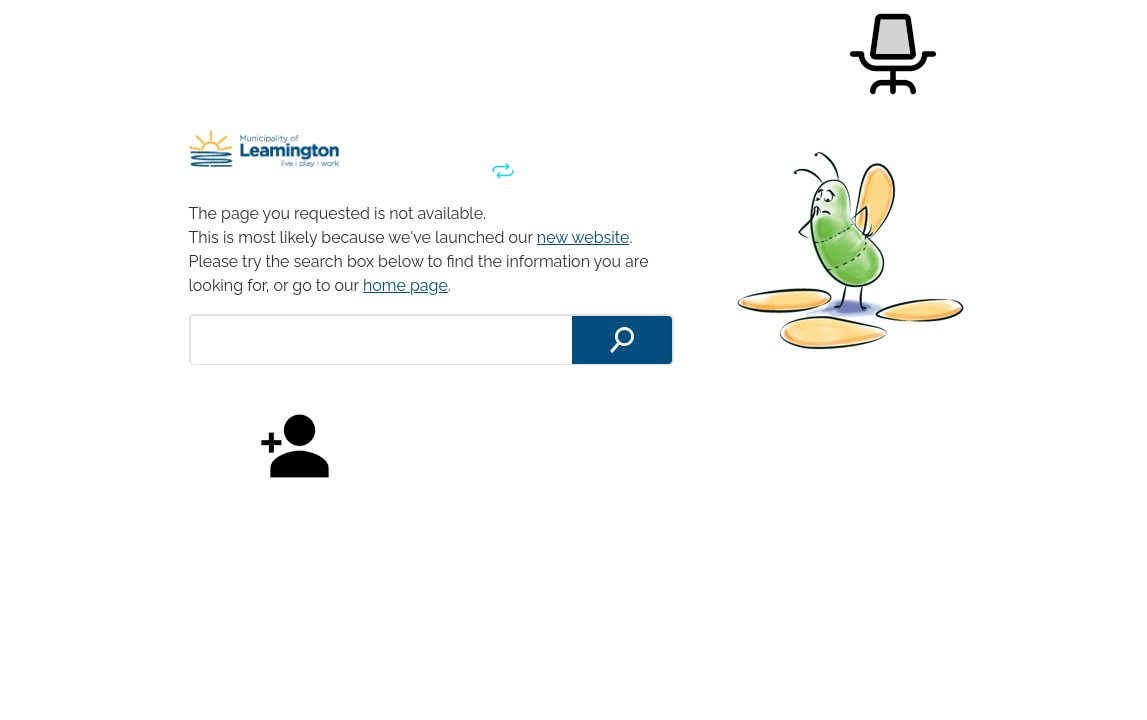  Describe the element at coordinates (893, 54) in the screenshot. I see `office or workspace settings` at that location.